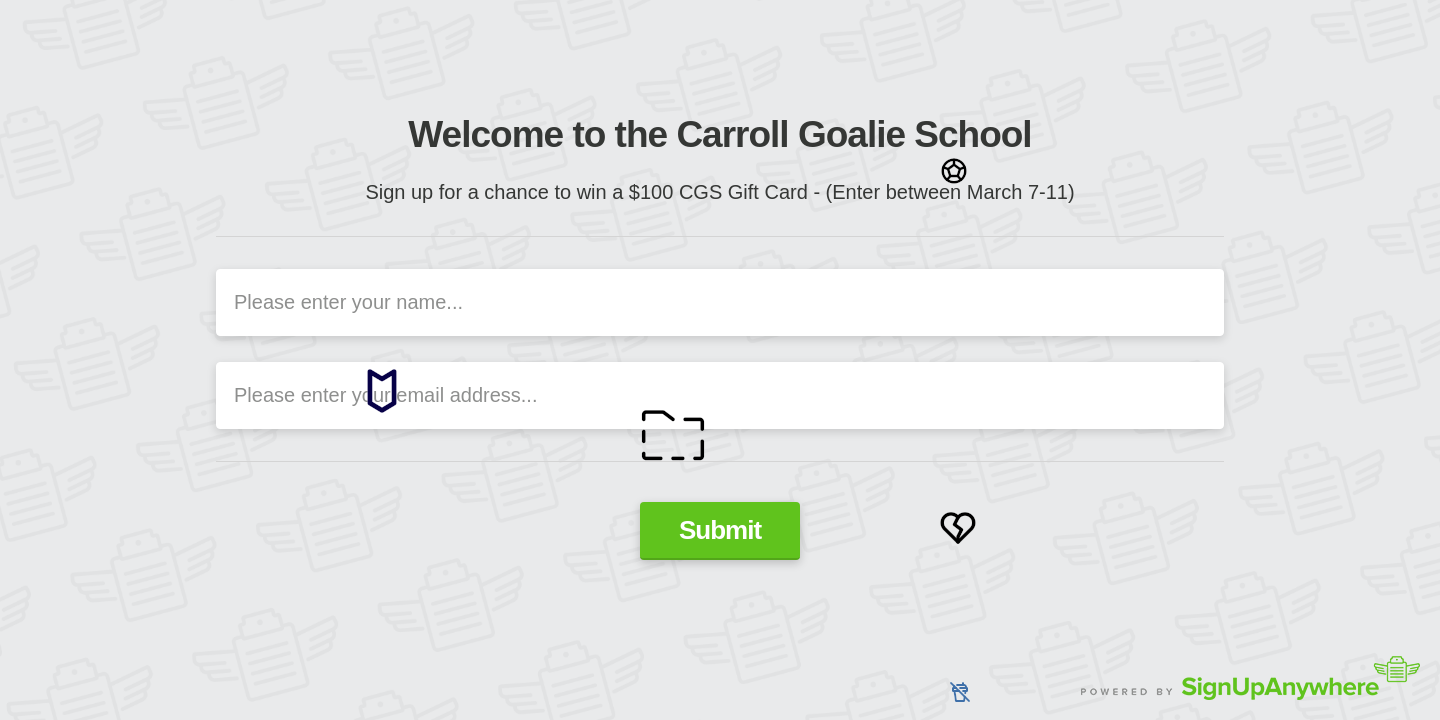 The width and height of the screenshot is (1440, 720). I want to click on view your profile badge or achievement, so click(382, 391).